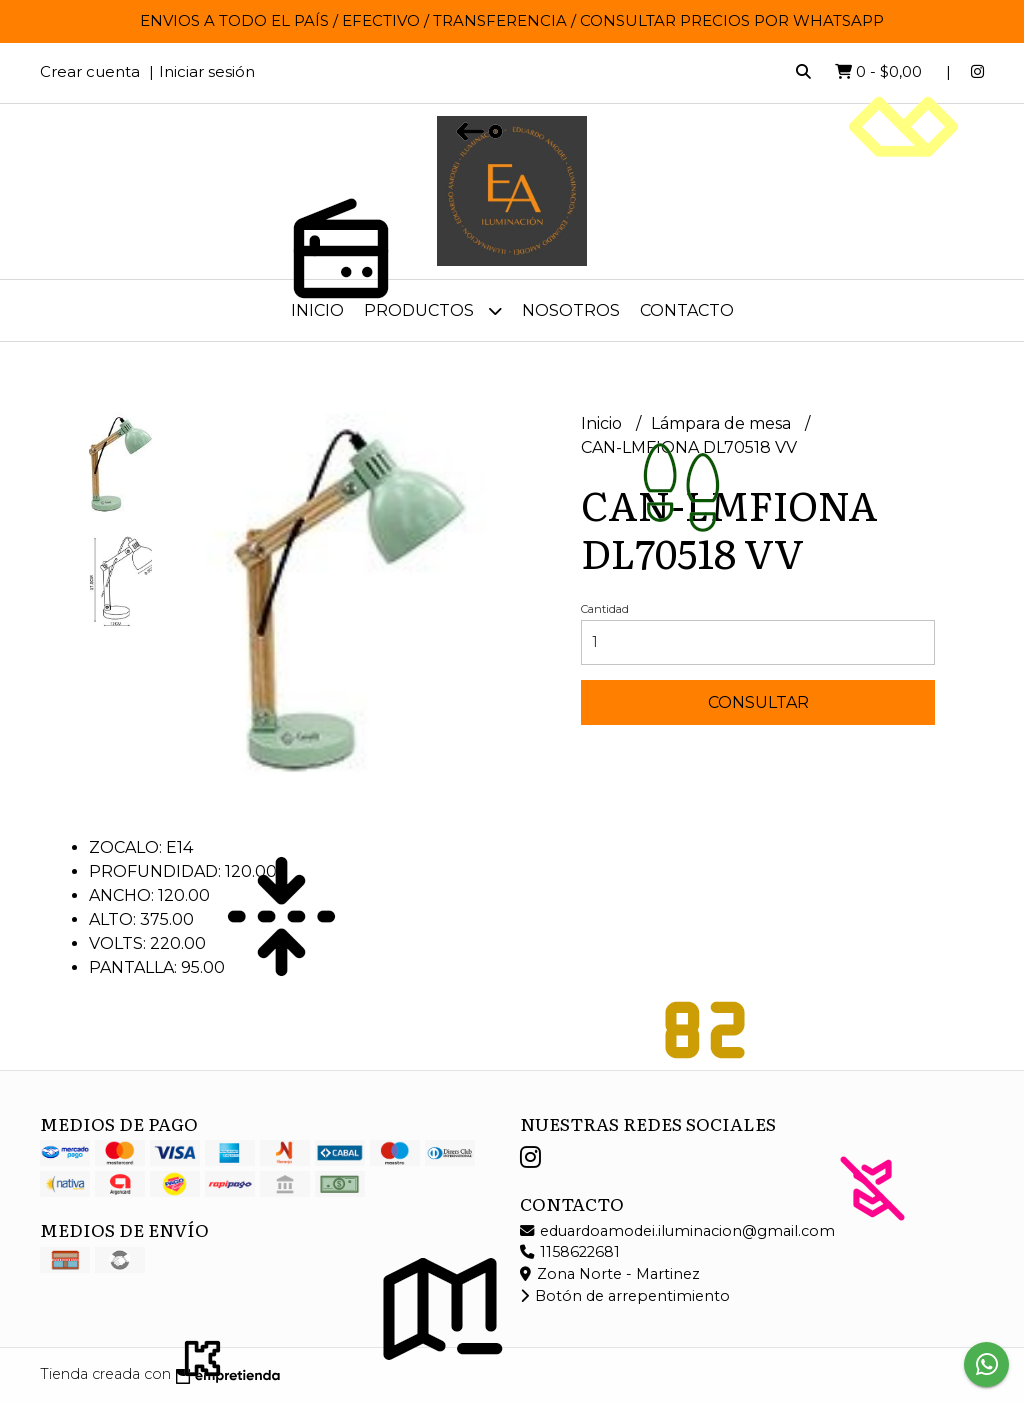  What do you see at coordinates (281, 916) in the screenshot?
I see `collapse or fold content section` at bounding box center [281, 916].